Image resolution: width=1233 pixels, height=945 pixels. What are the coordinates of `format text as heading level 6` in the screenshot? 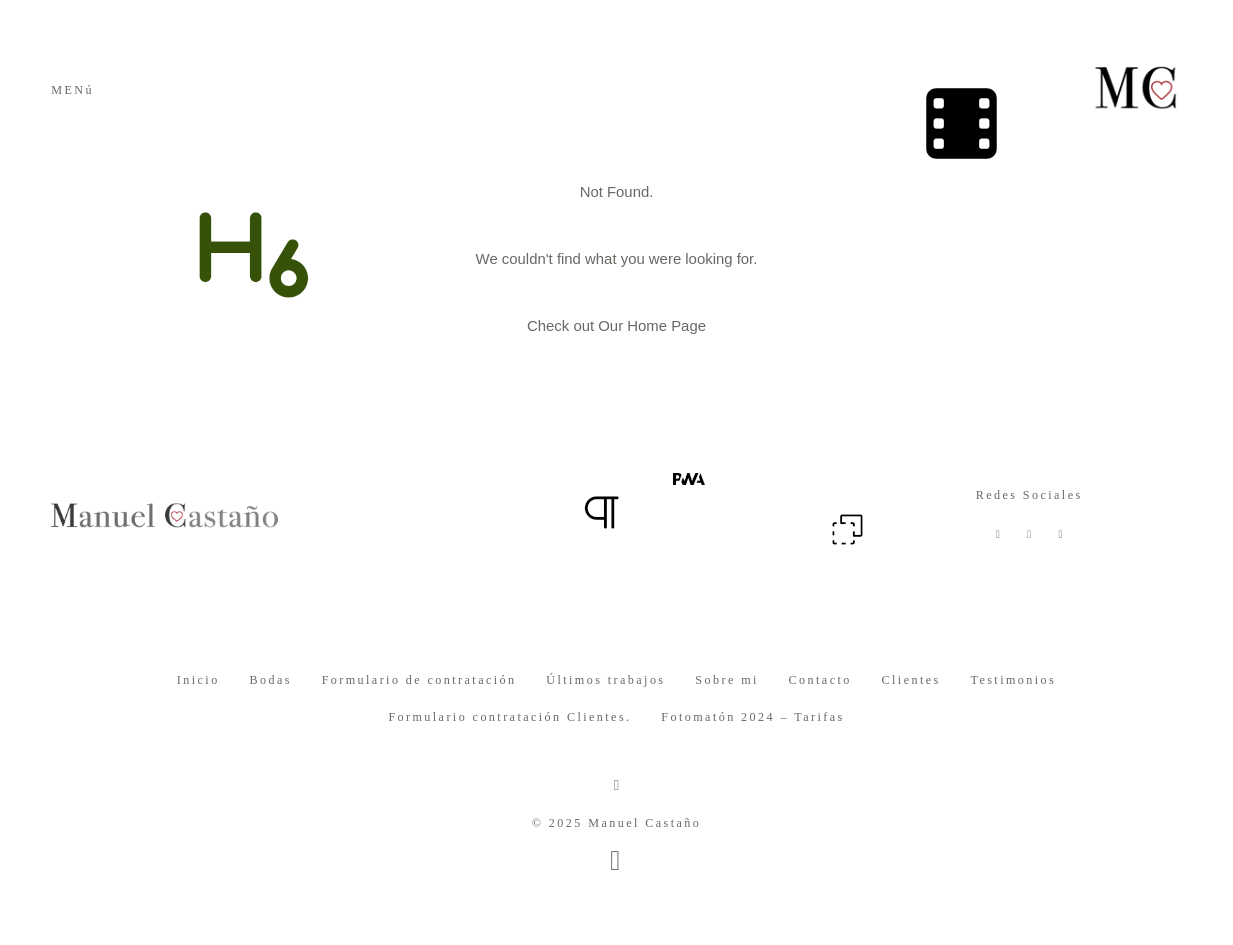 It's located at (248, 253).